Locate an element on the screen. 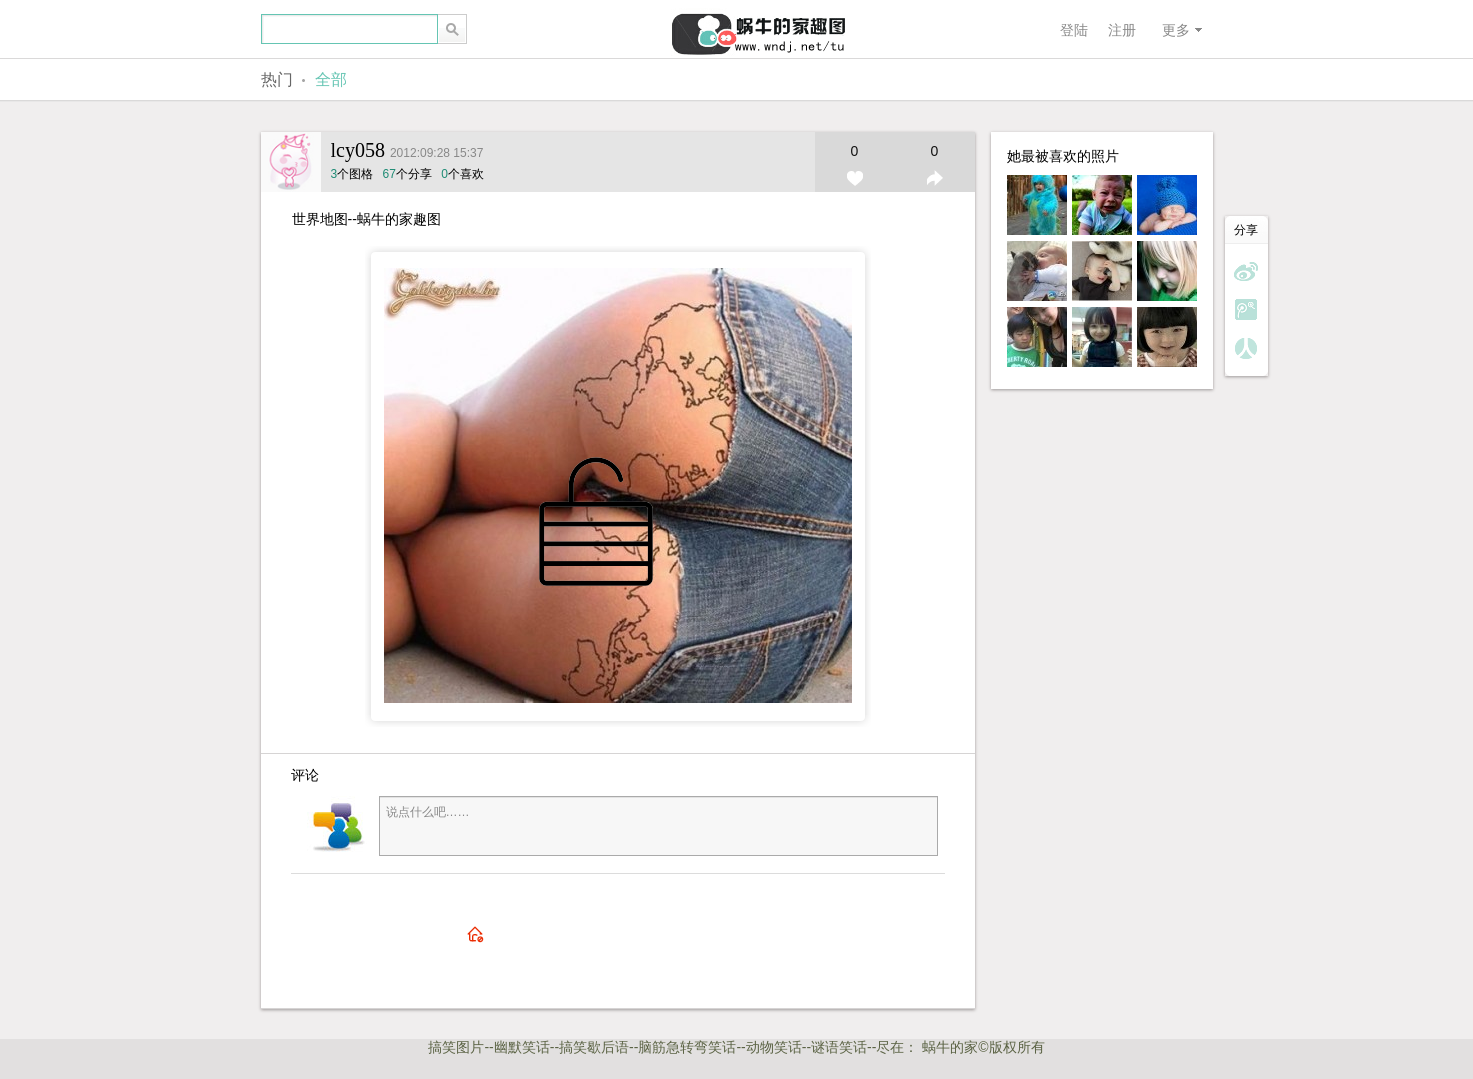 Image resolution: width=1473 pixels, height=1079 pixels. cancel home or residence selection is located at coordinates (475, 934).